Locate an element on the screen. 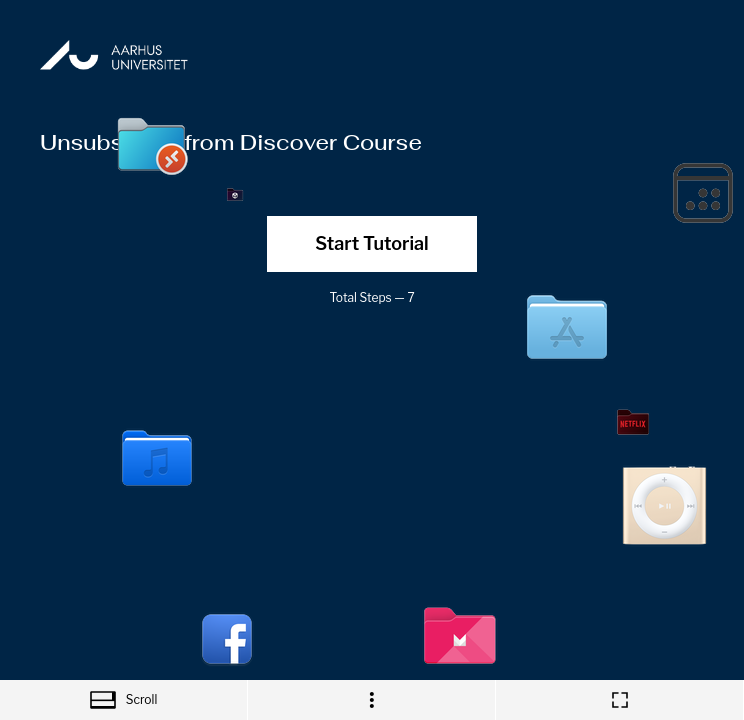 The image size is (744, 720). open your templates folder is located at coordinates (567, 327).